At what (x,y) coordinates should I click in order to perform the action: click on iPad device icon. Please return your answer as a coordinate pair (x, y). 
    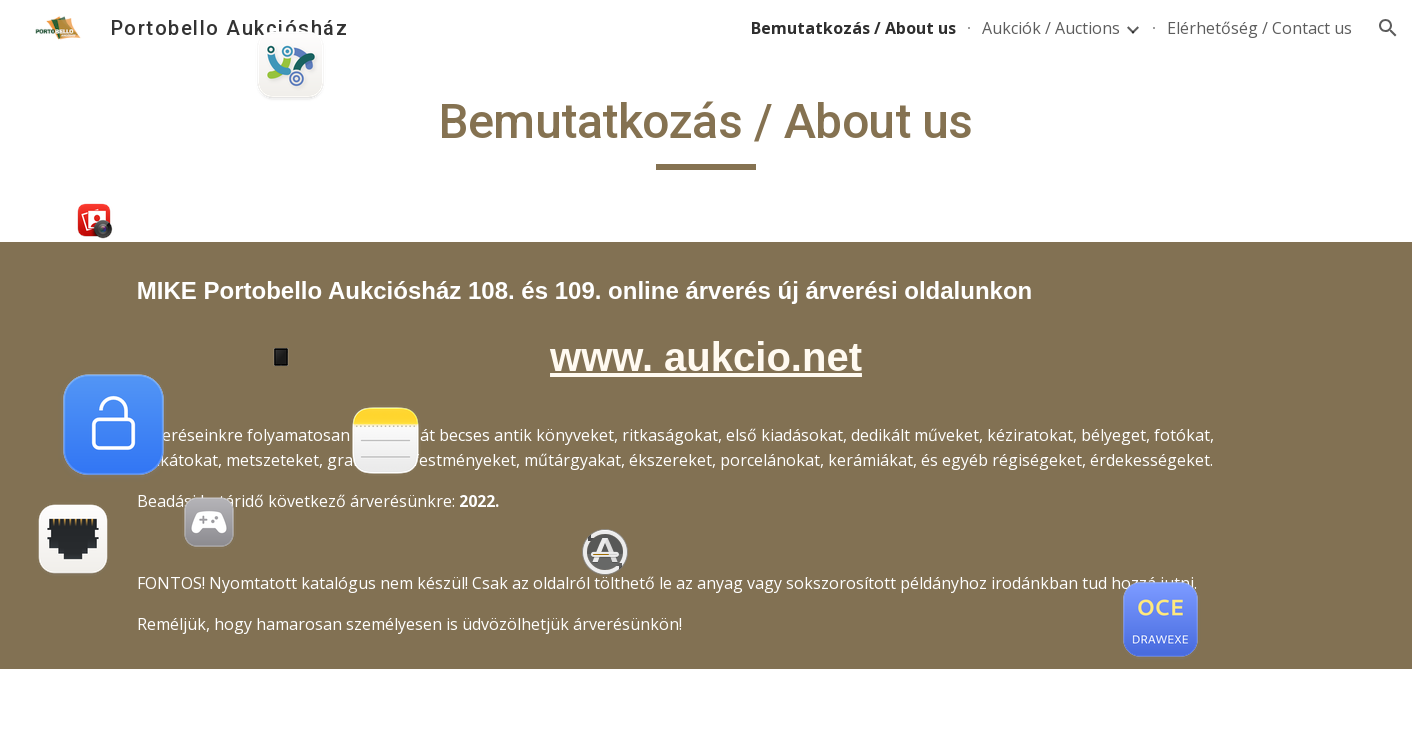
    Looking at the image, I should click on (281, 357).